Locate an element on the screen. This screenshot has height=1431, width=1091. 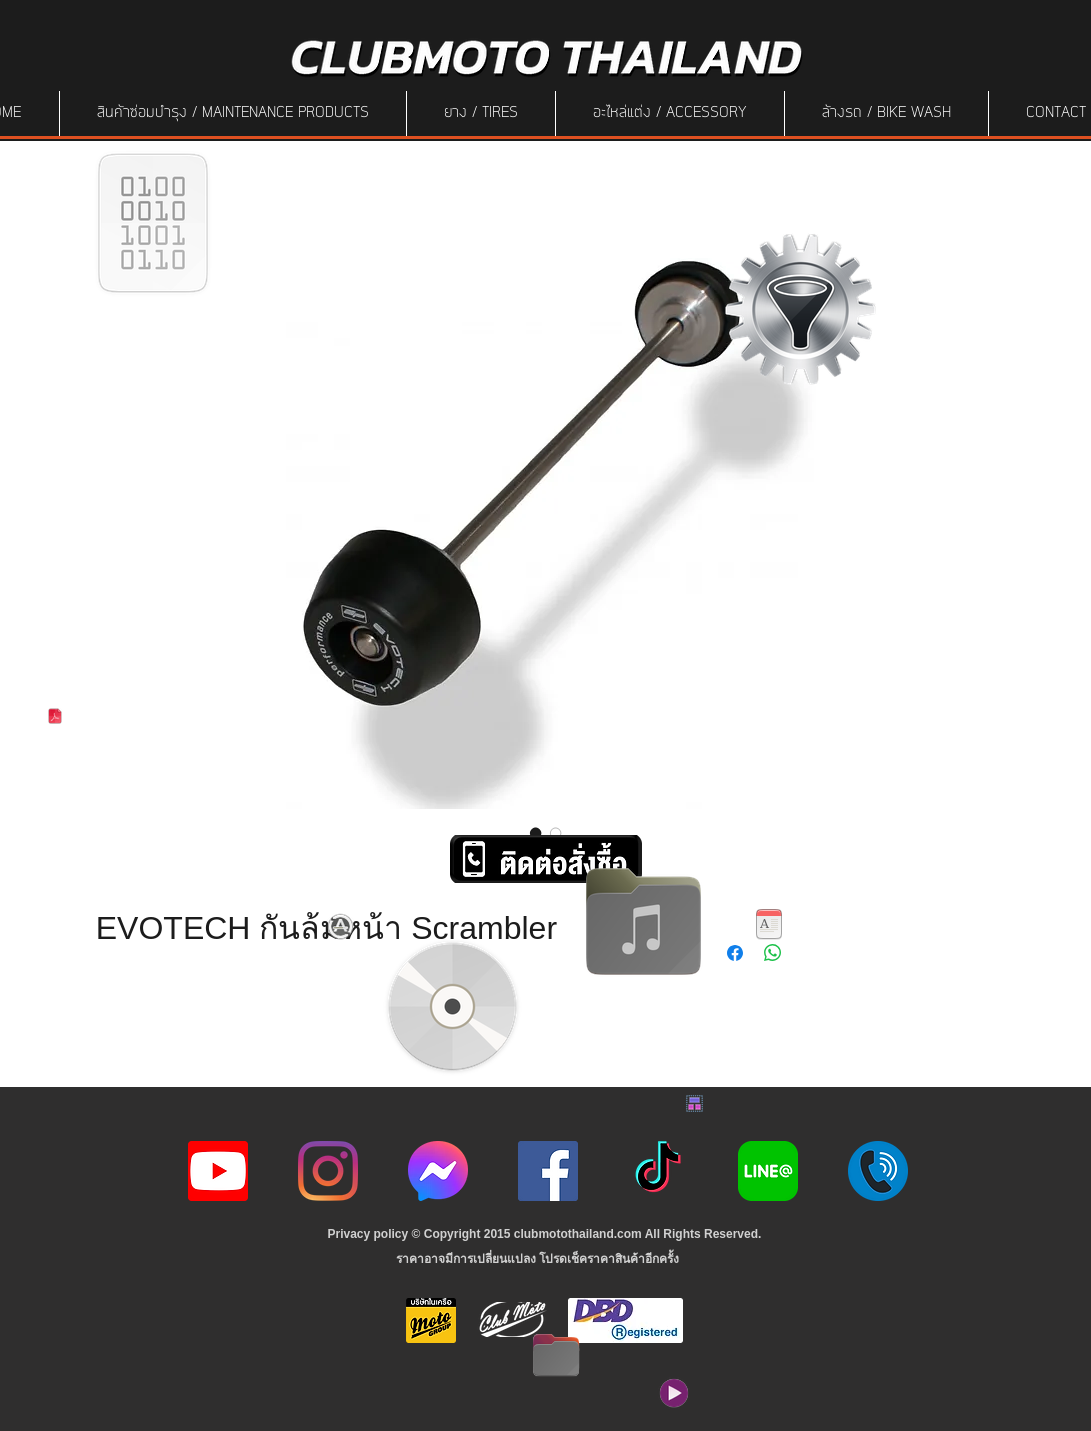
open the gnome books e-reader application is located at coordinates (769, 924).